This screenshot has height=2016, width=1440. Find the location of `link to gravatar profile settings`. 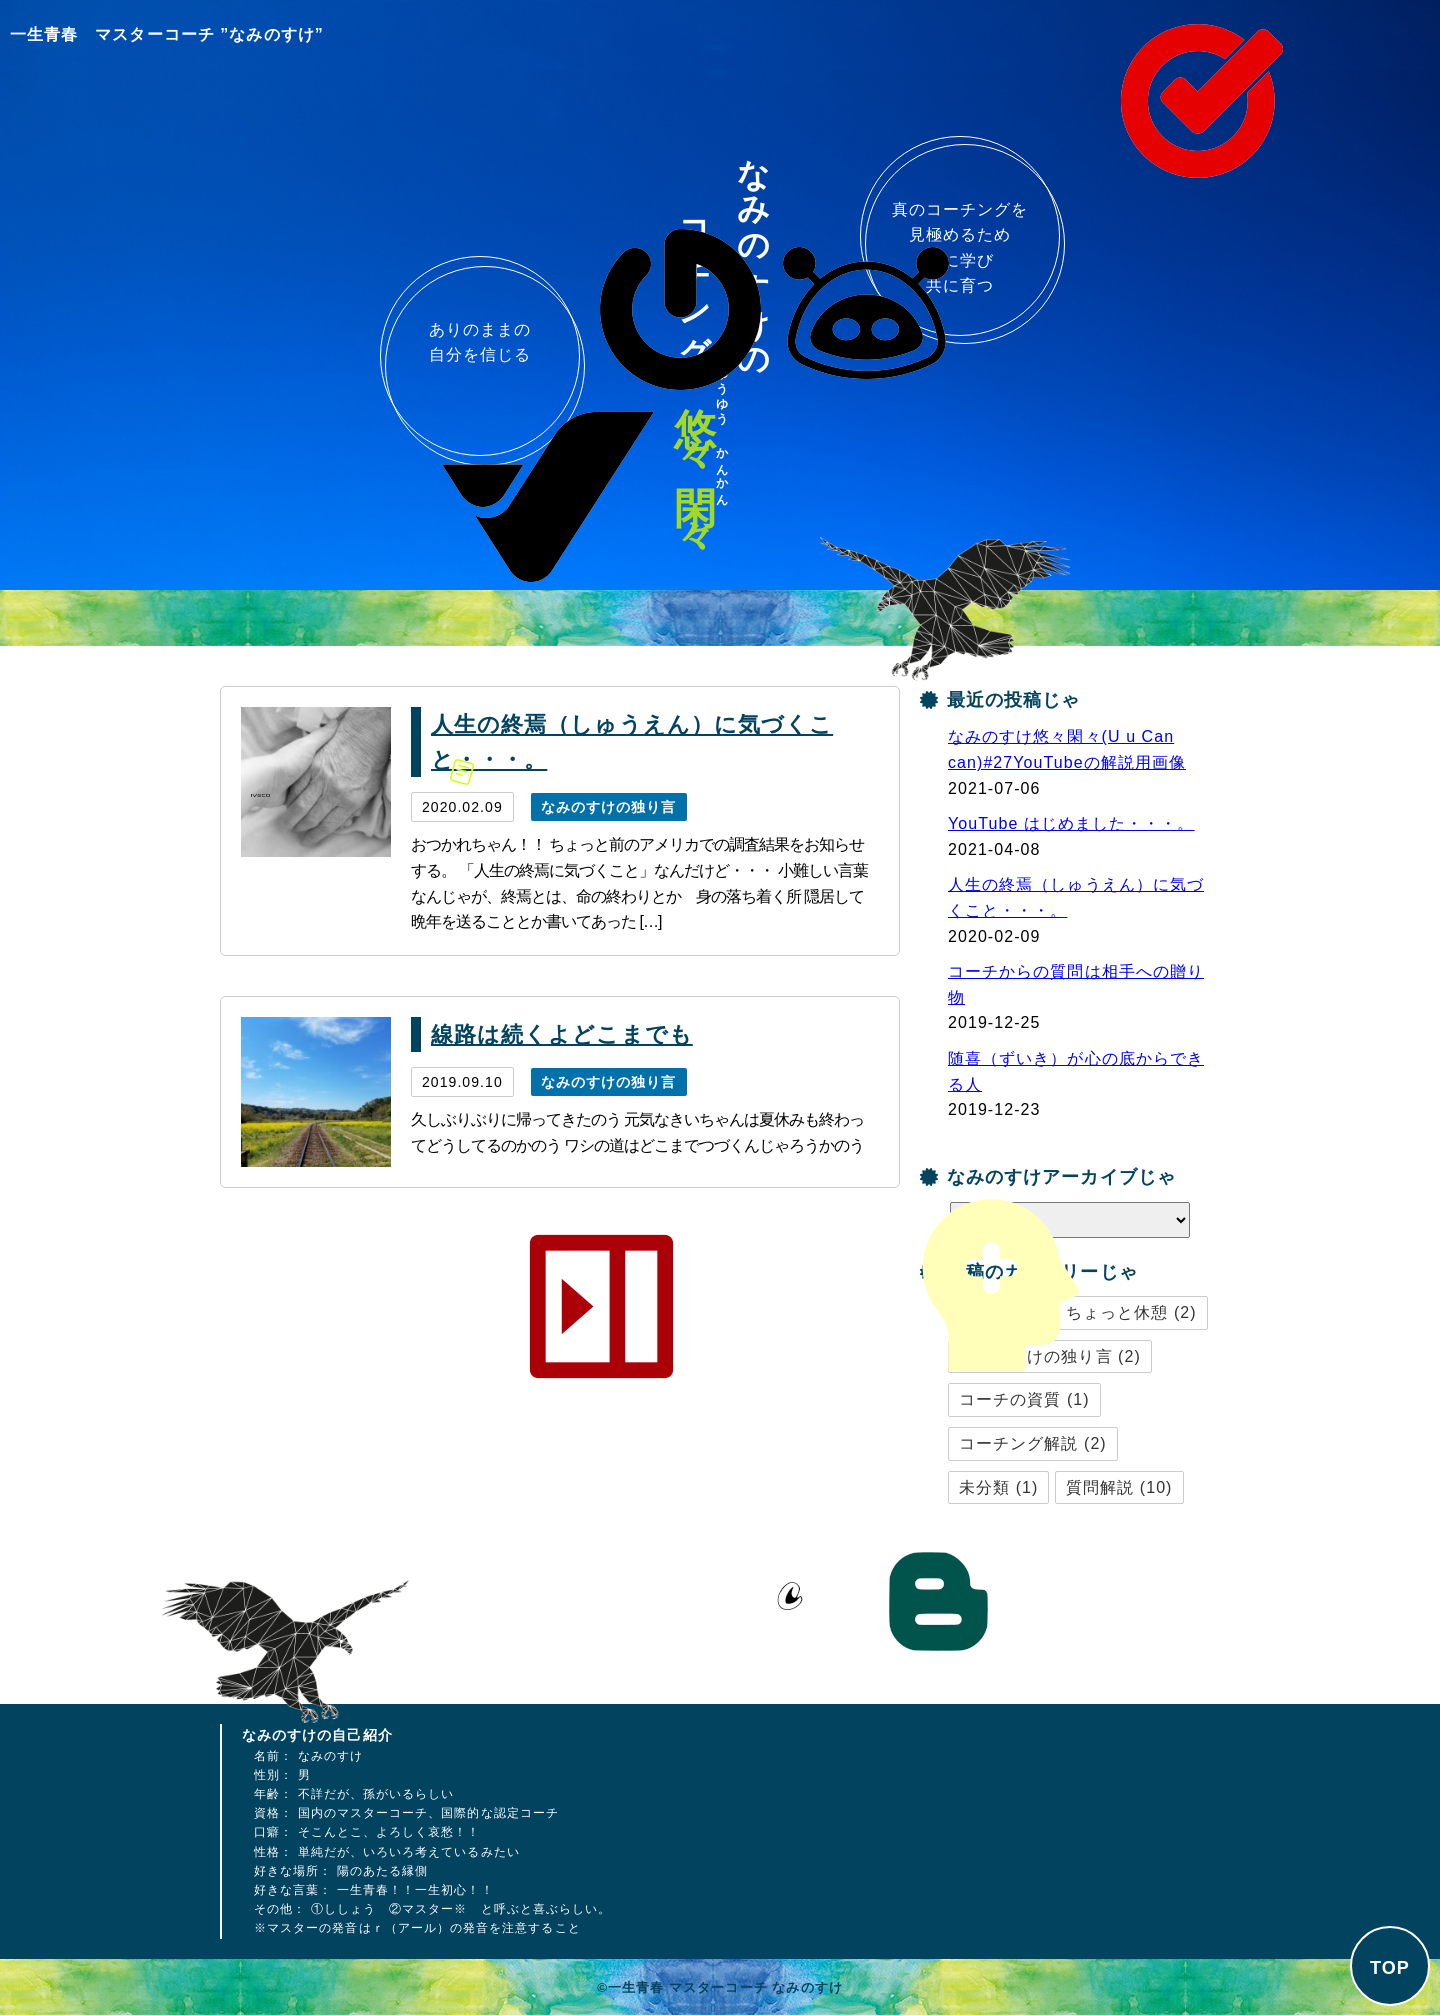

link to gravatar profile settings is located at coordinates (680, 309).